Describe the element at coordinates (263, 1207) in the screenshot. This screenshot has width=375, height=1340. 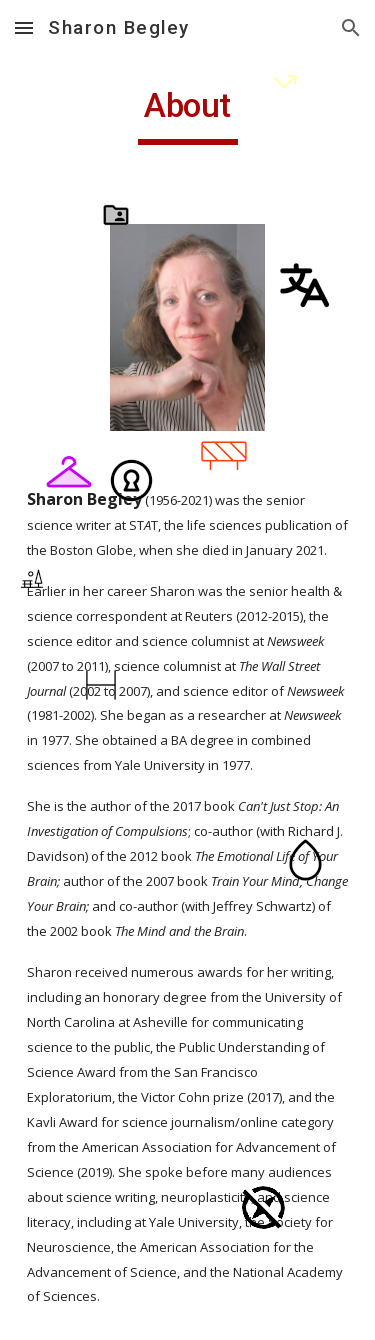
I see `disable compass or navigation features` at that location.